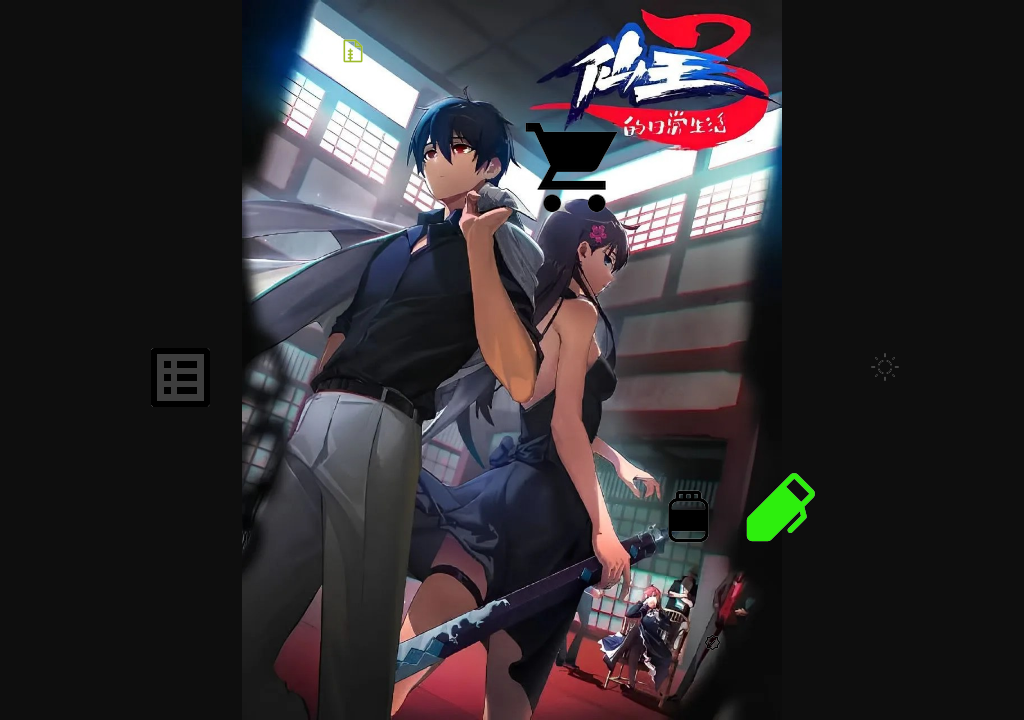 The height and width of the screenshot is (720, 1024). What do you see at coordinates (885, 367) in the screenshot?
I see `switch to light mode` at bounding box center [885, 367].